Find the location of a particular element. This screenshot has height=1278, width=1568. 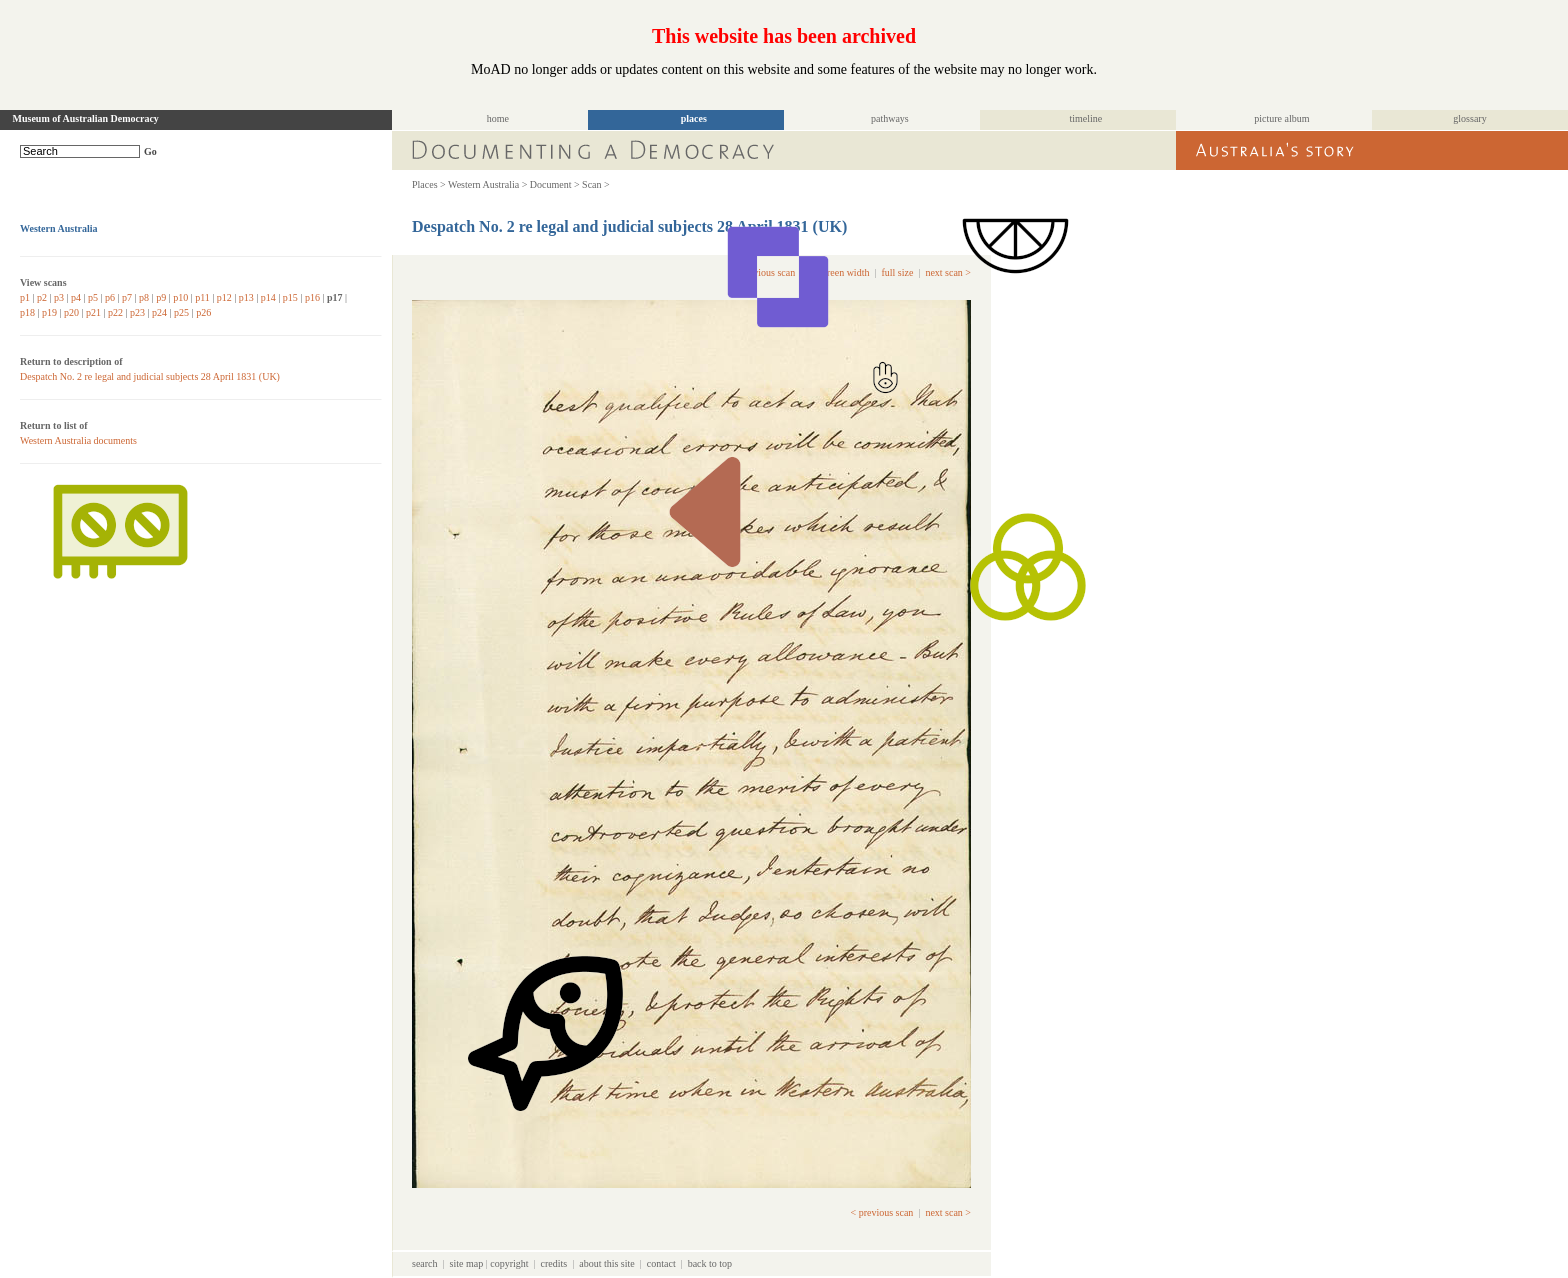

go back to the previous screen is located at coordinates (705, 512).